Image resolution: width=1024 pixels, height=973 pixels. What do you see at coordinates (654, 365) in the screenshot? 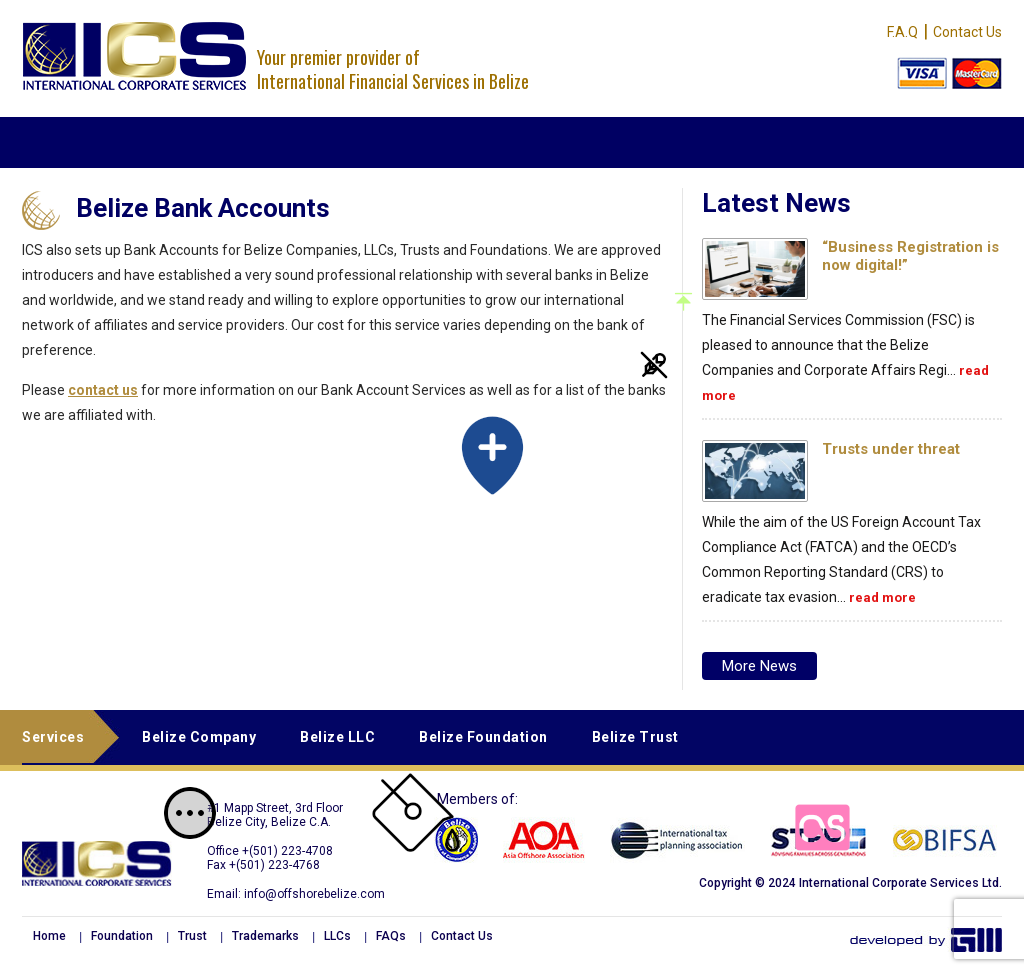
I see `disable handwriting or stylus input` at bounding box center [654, 365].